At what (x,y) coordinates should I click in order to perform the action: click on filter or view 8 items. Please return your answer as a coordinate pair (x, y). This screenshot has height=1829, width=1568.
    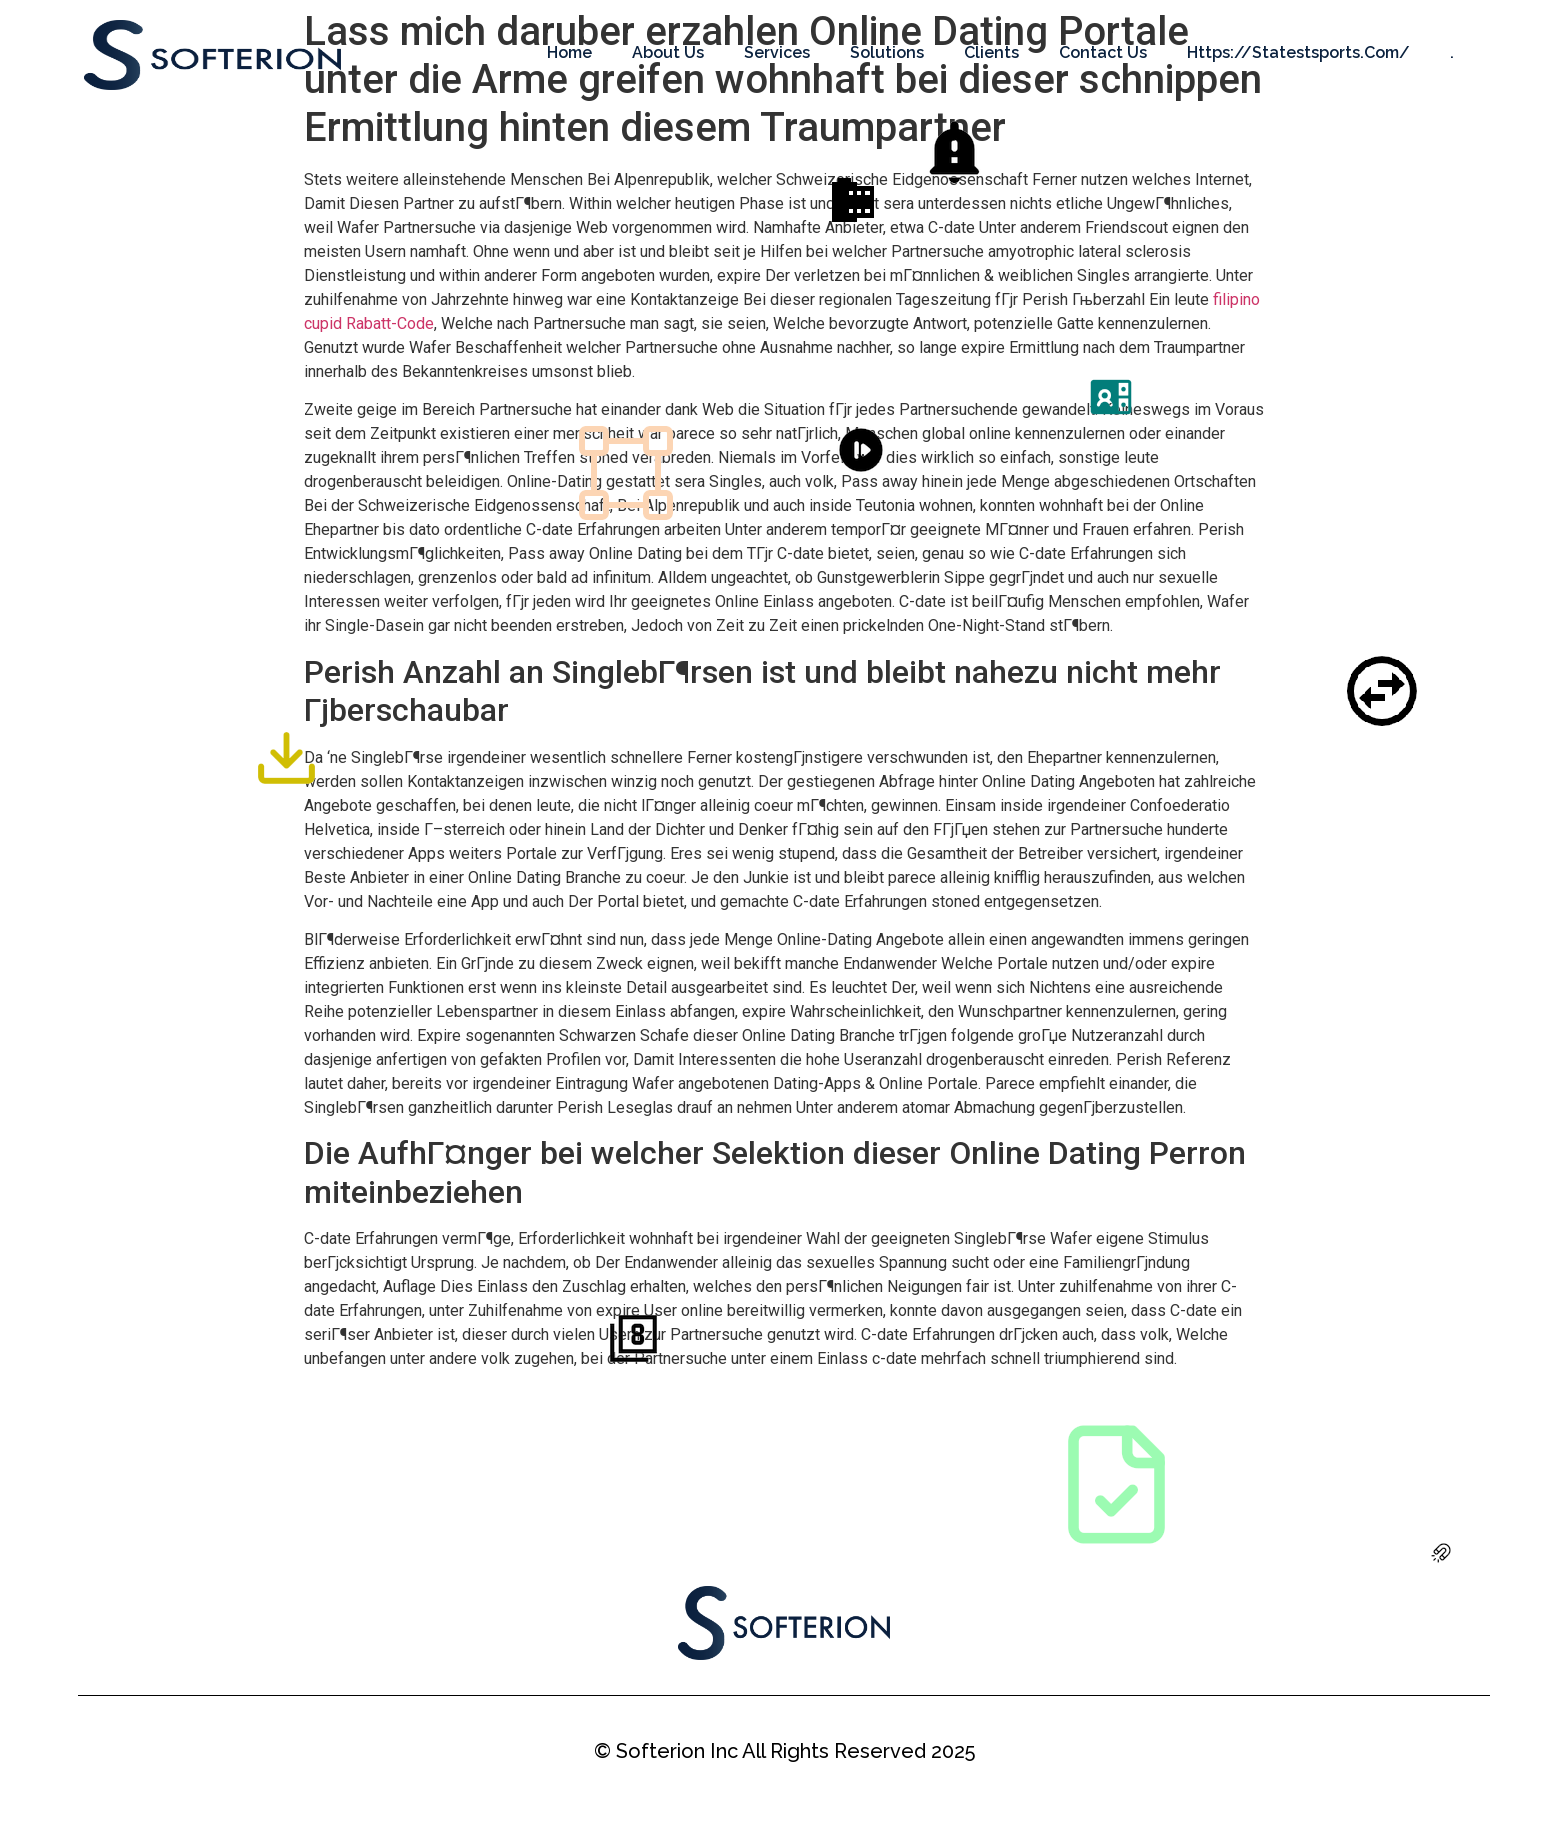
    Looking at the image, I should click on (633, 1338).